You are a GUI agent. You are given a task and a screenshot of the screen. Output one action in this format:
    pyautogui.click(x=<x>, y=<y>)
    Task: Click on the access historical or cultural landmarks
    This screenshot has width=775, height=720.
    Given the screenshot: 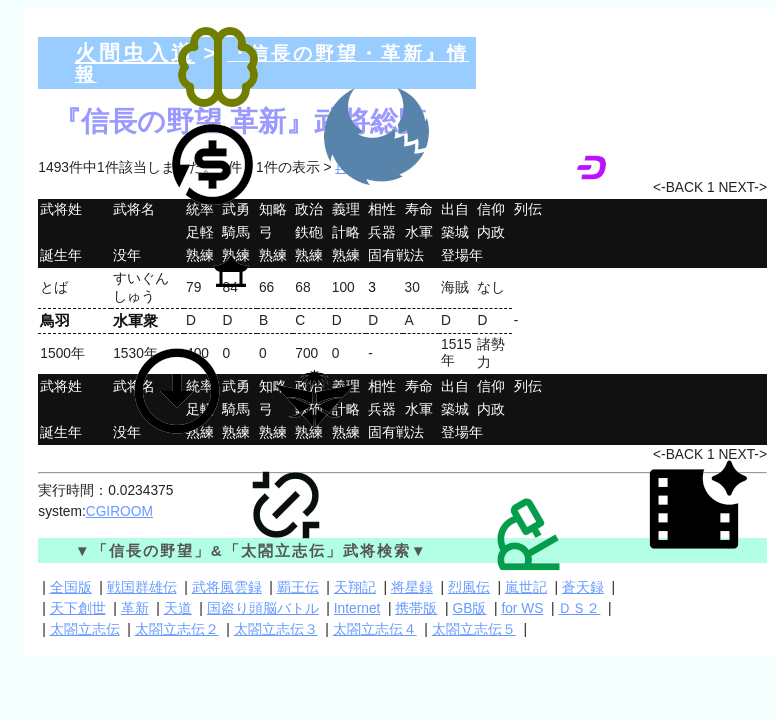 What is the action you would take?
    pyautogui.click(x=231, y=272)
    